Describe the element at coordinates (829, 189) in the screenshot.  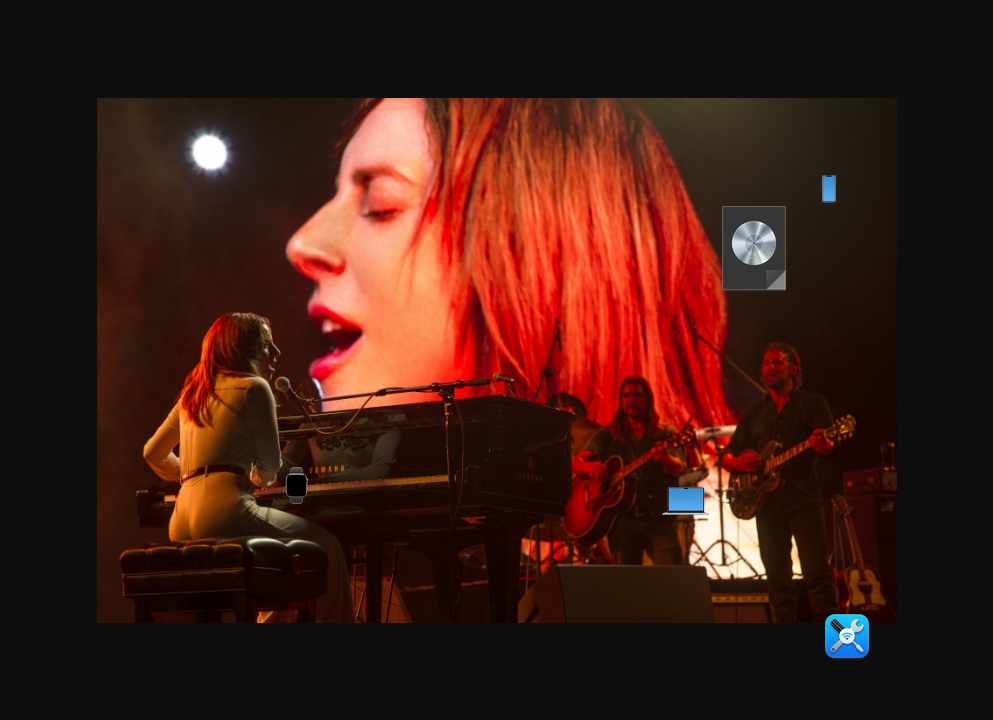
I see `iPhone XS Max device icon` at that location.